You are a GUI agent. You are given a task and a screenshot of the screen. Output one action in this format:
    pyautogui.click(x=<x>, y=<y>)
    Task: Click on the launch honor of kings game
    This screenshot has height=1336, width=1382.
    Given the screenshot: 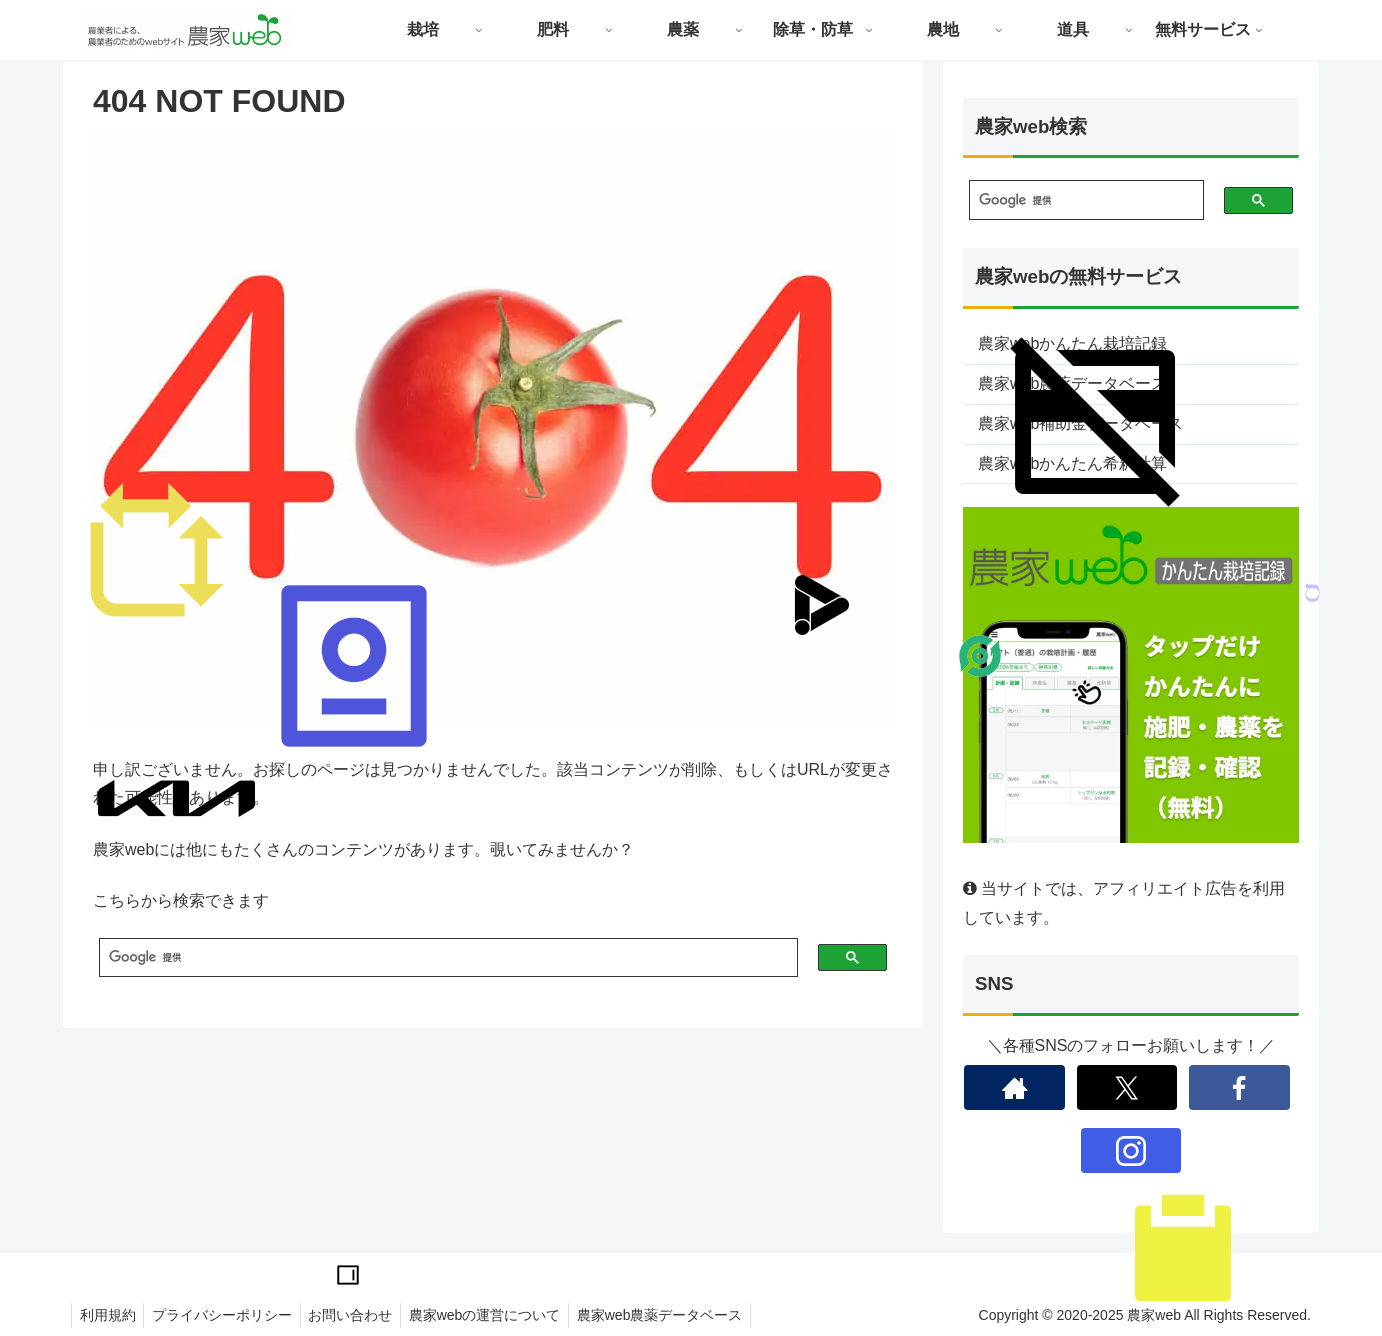 What is the action you would take?
    pyautogui.click(x=980, y=656)
    